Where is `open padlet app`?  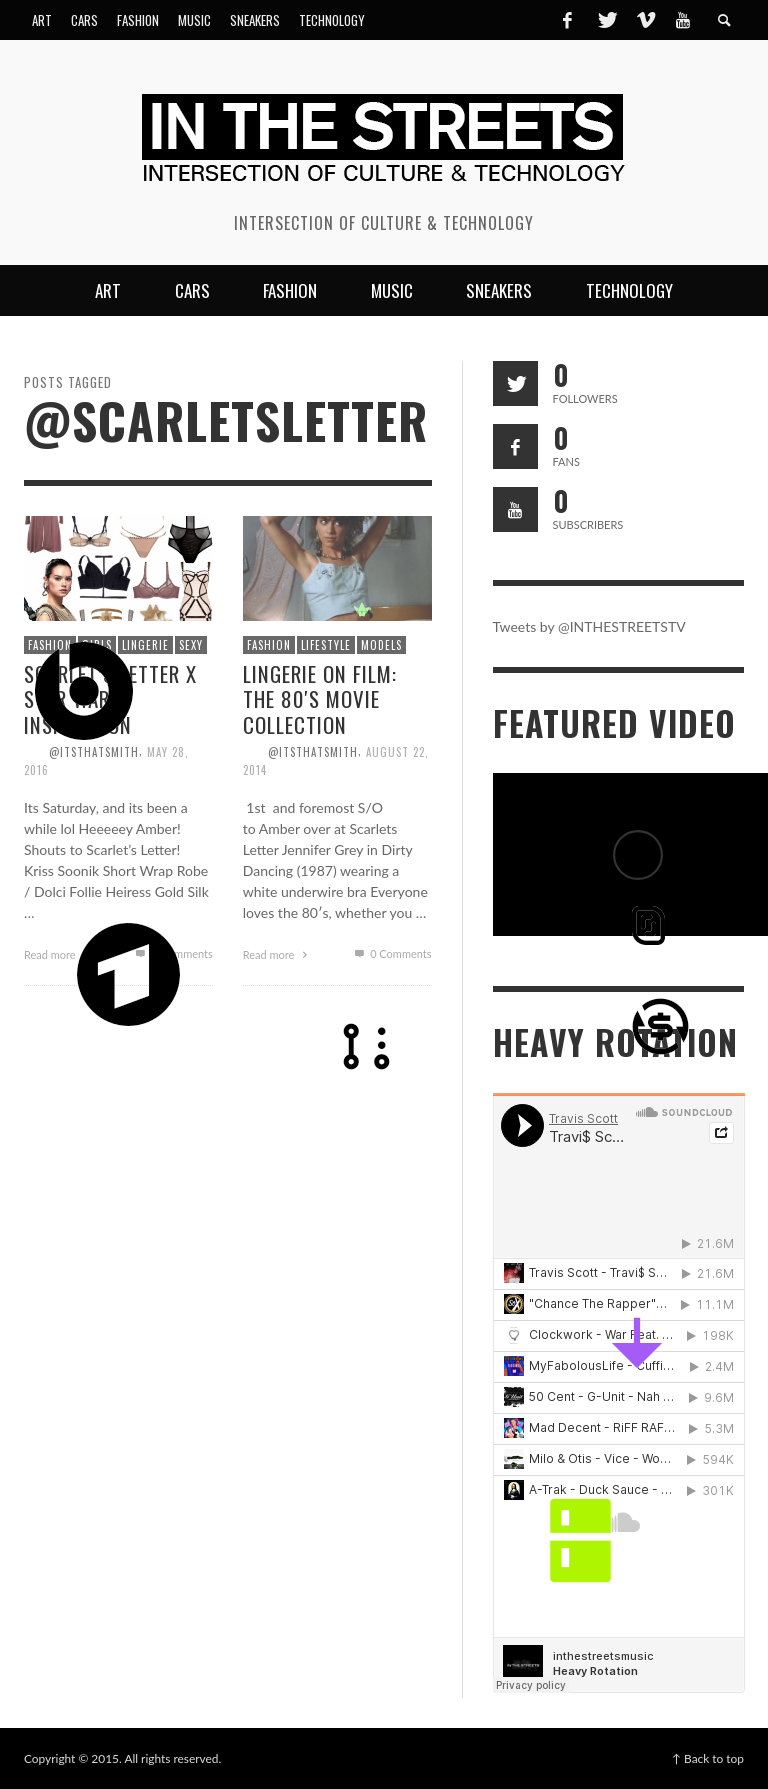 open padlet app is located at coordinates (362, 609).